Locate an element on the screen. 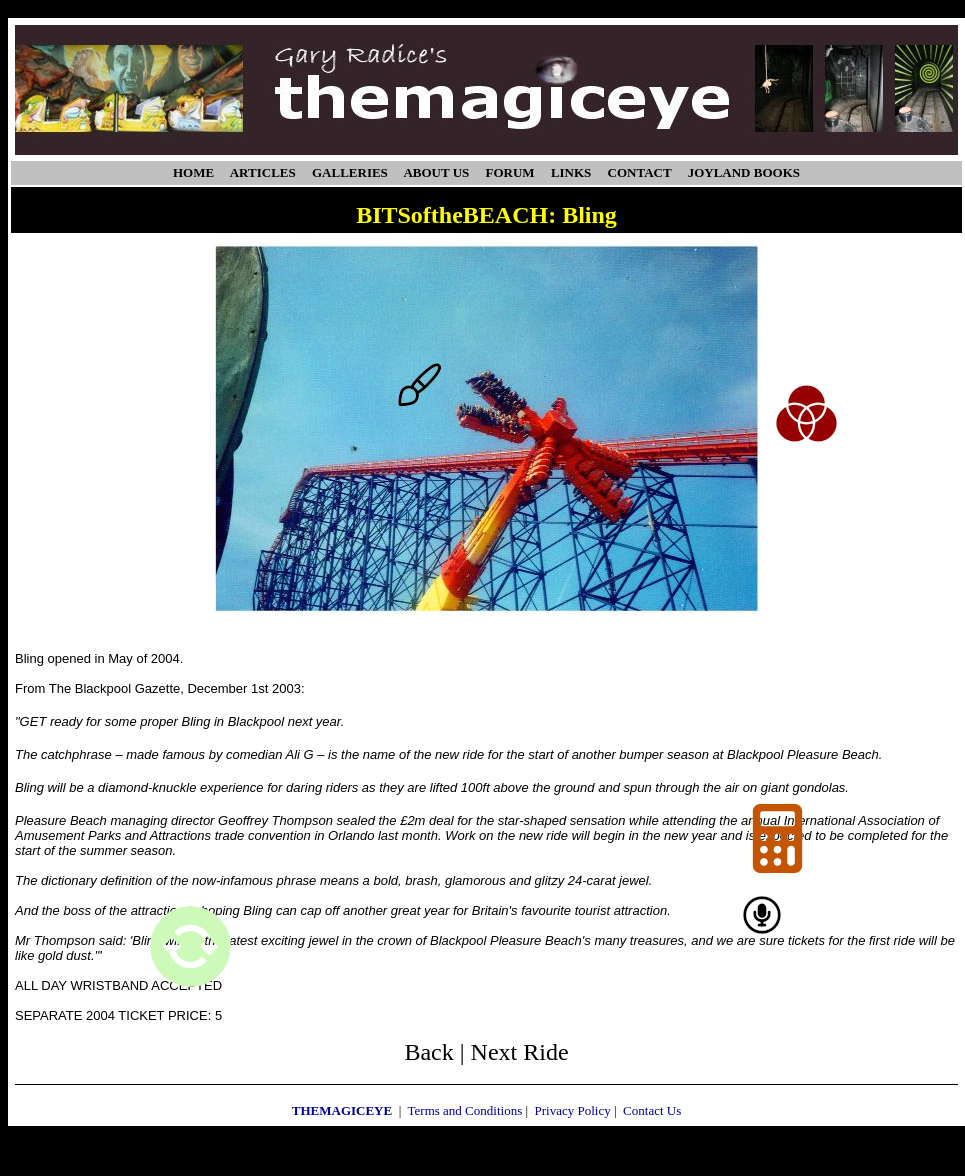 The height and width of the screenshot is (1176, 965). adjust color filter settings is located at coordinates (806, 413).